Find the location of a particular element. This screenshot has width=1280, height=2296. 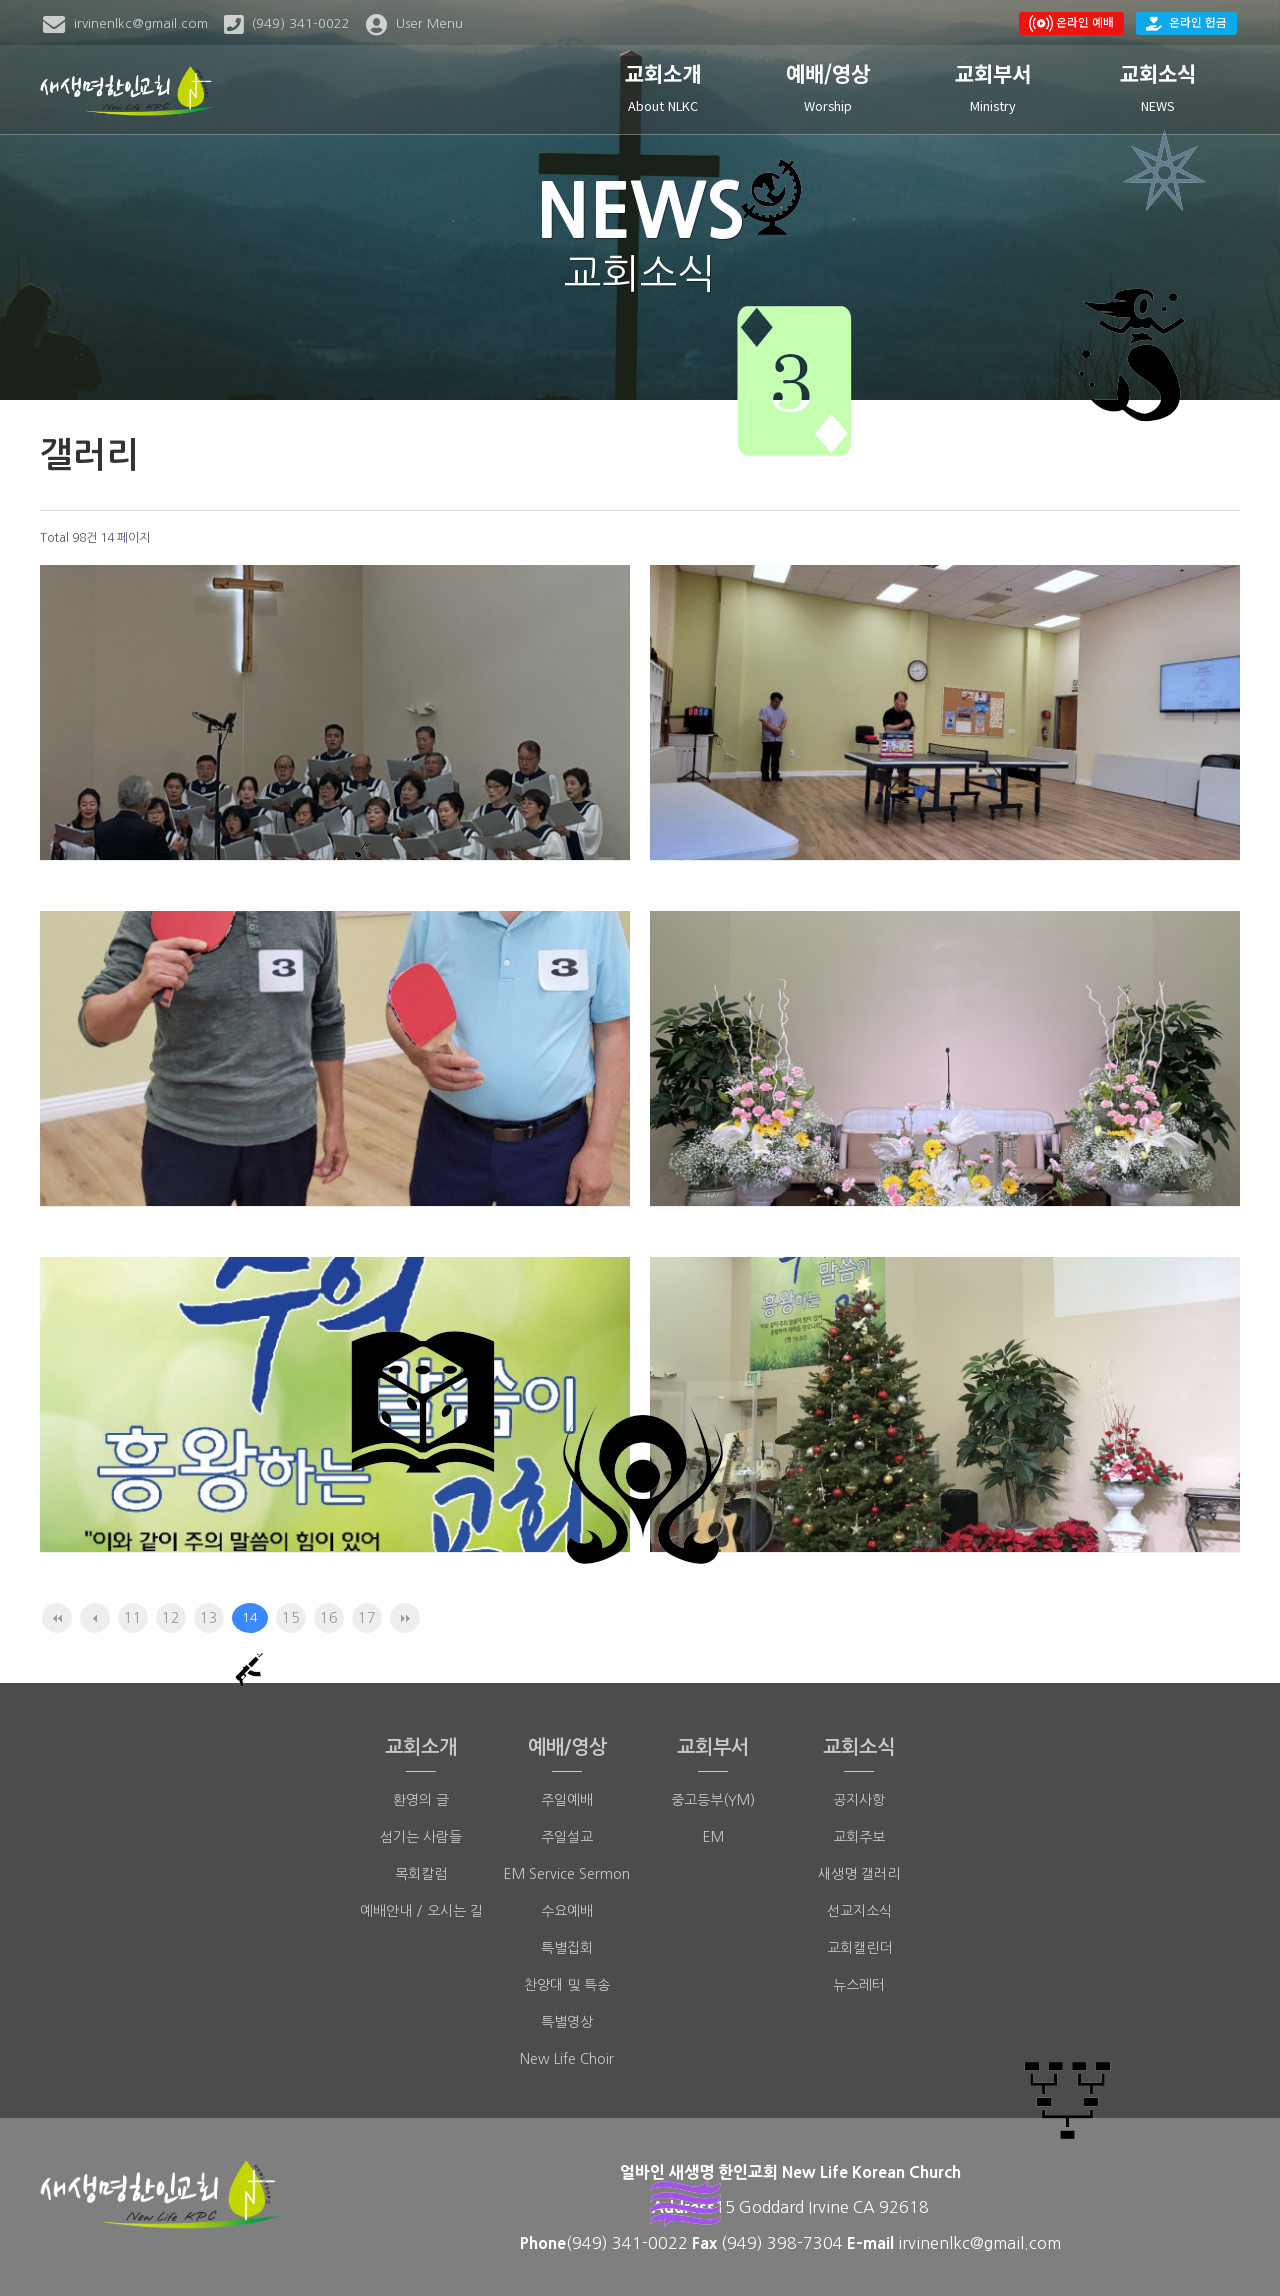

select mermaid character or avatar is located at coordinates (1138, 355).